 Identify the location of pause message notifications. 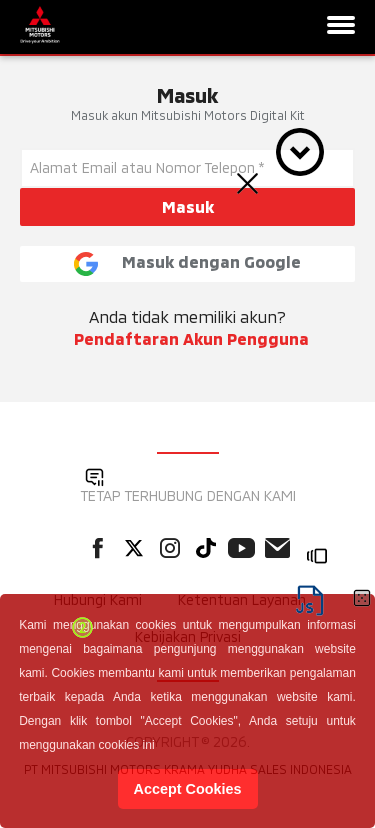
(94, 476).